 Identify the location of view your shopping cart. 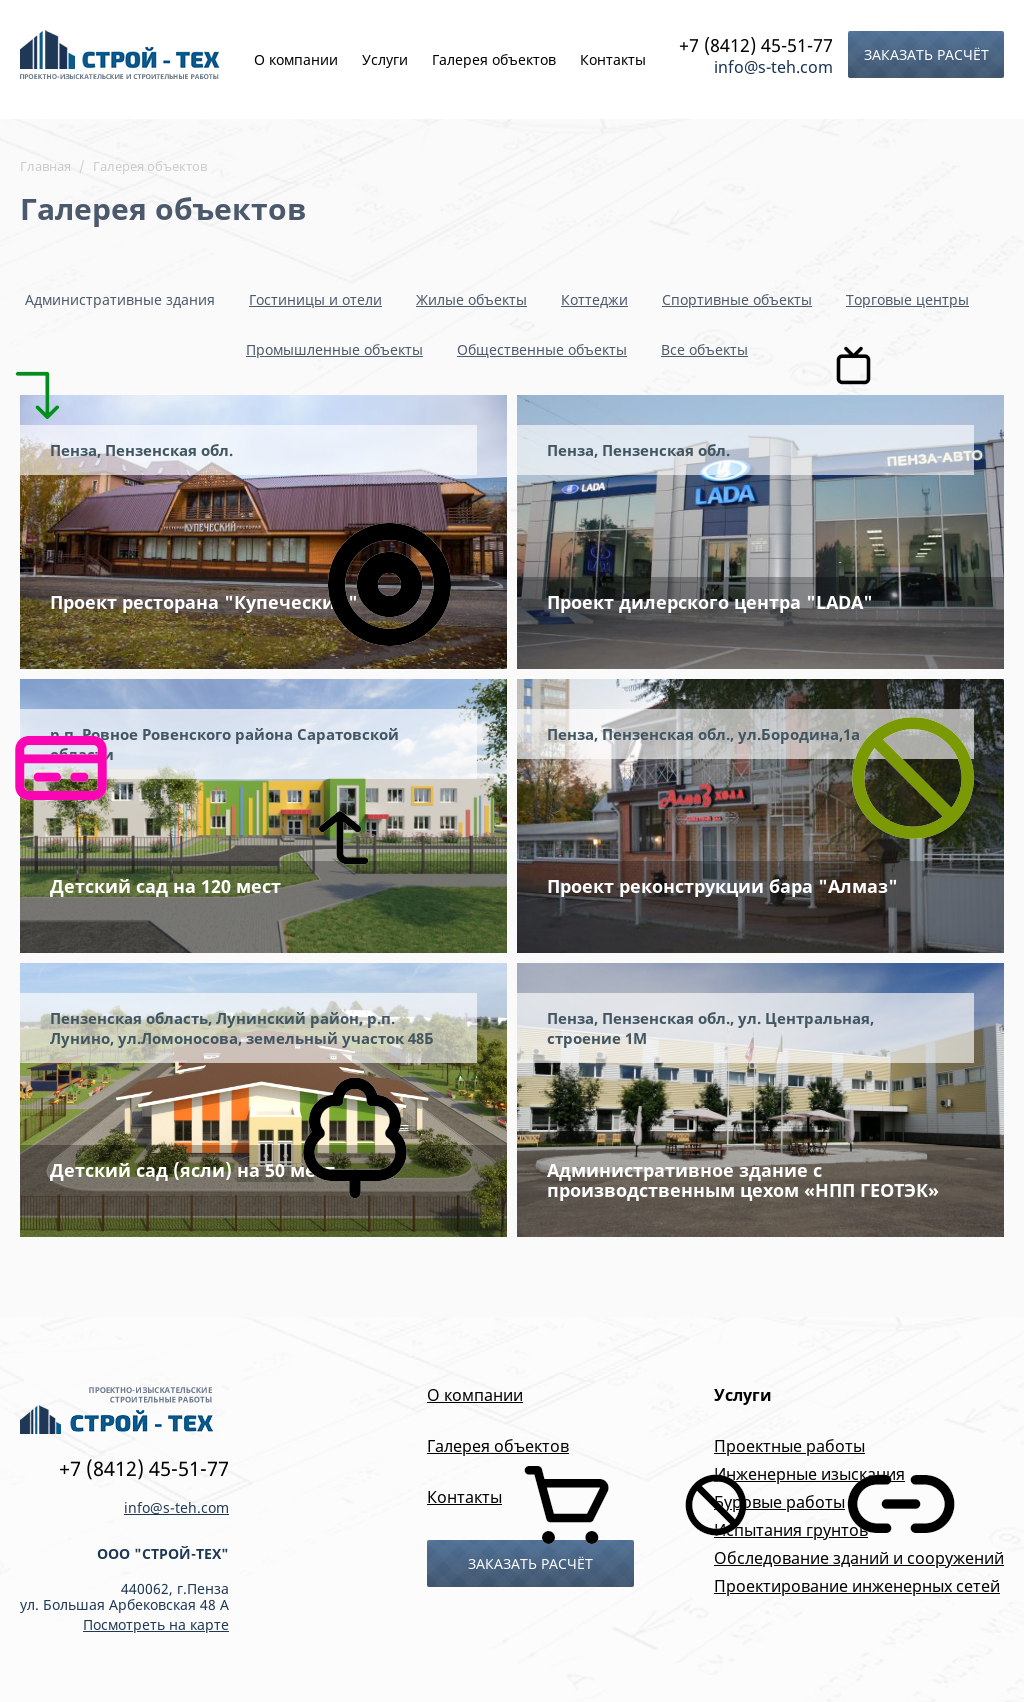
(568, 1505).